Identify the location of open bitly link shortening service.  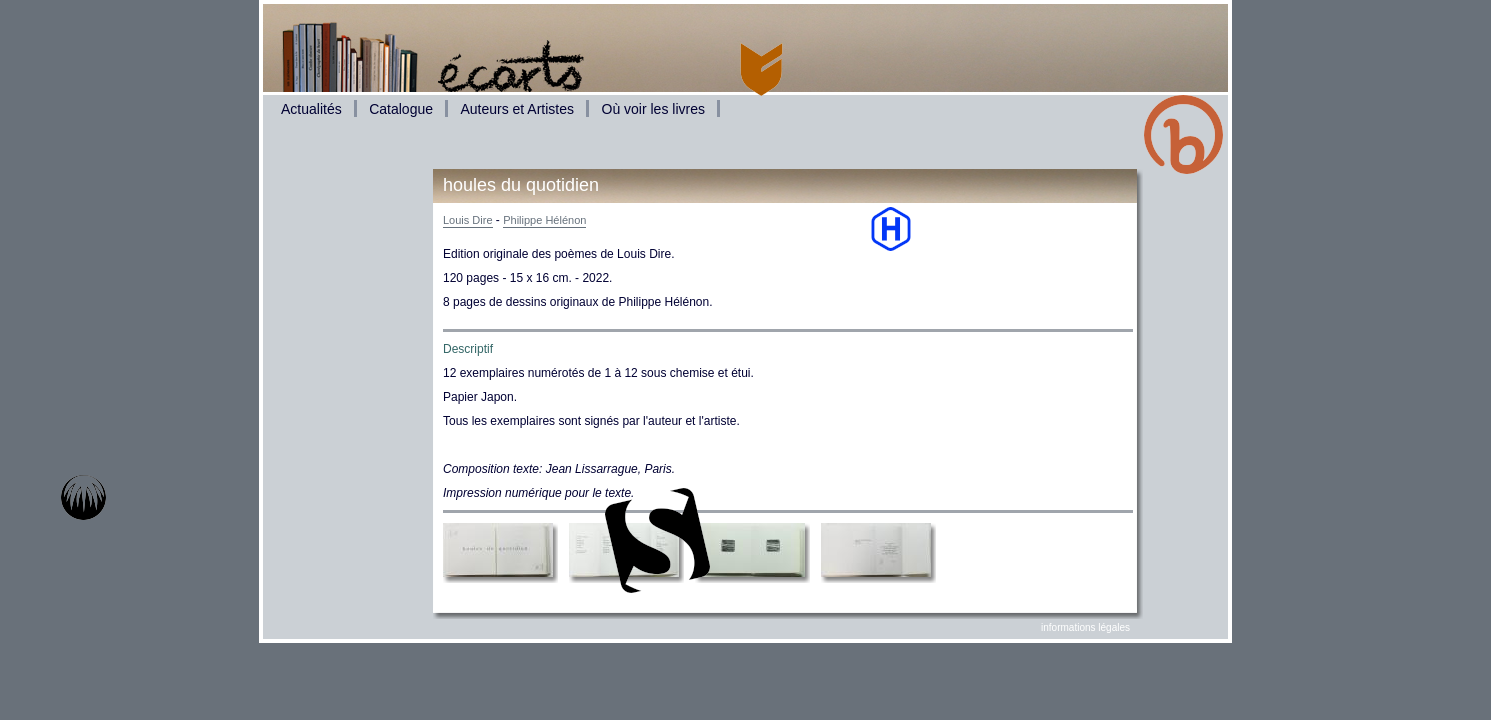
(1183, 134).